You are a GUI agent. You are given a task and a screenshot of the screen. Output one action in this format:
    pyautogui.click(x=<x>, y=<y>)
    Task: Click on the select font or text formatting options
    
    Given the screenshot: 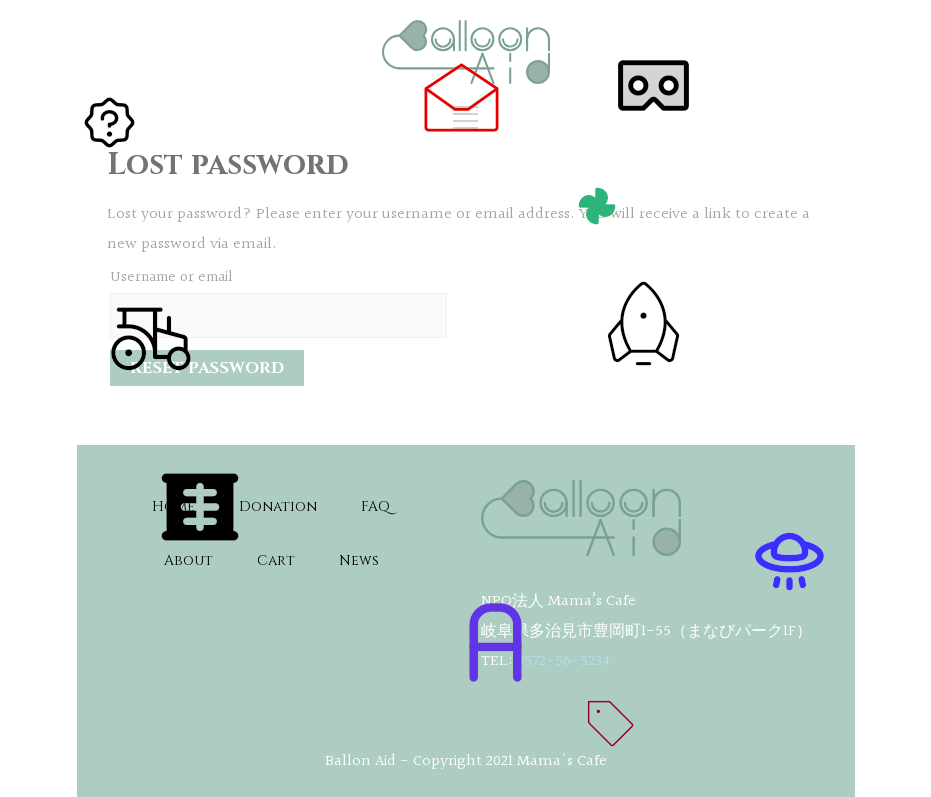 What is the action you would take?
    pyautogui.click(x=495, y=642)
    